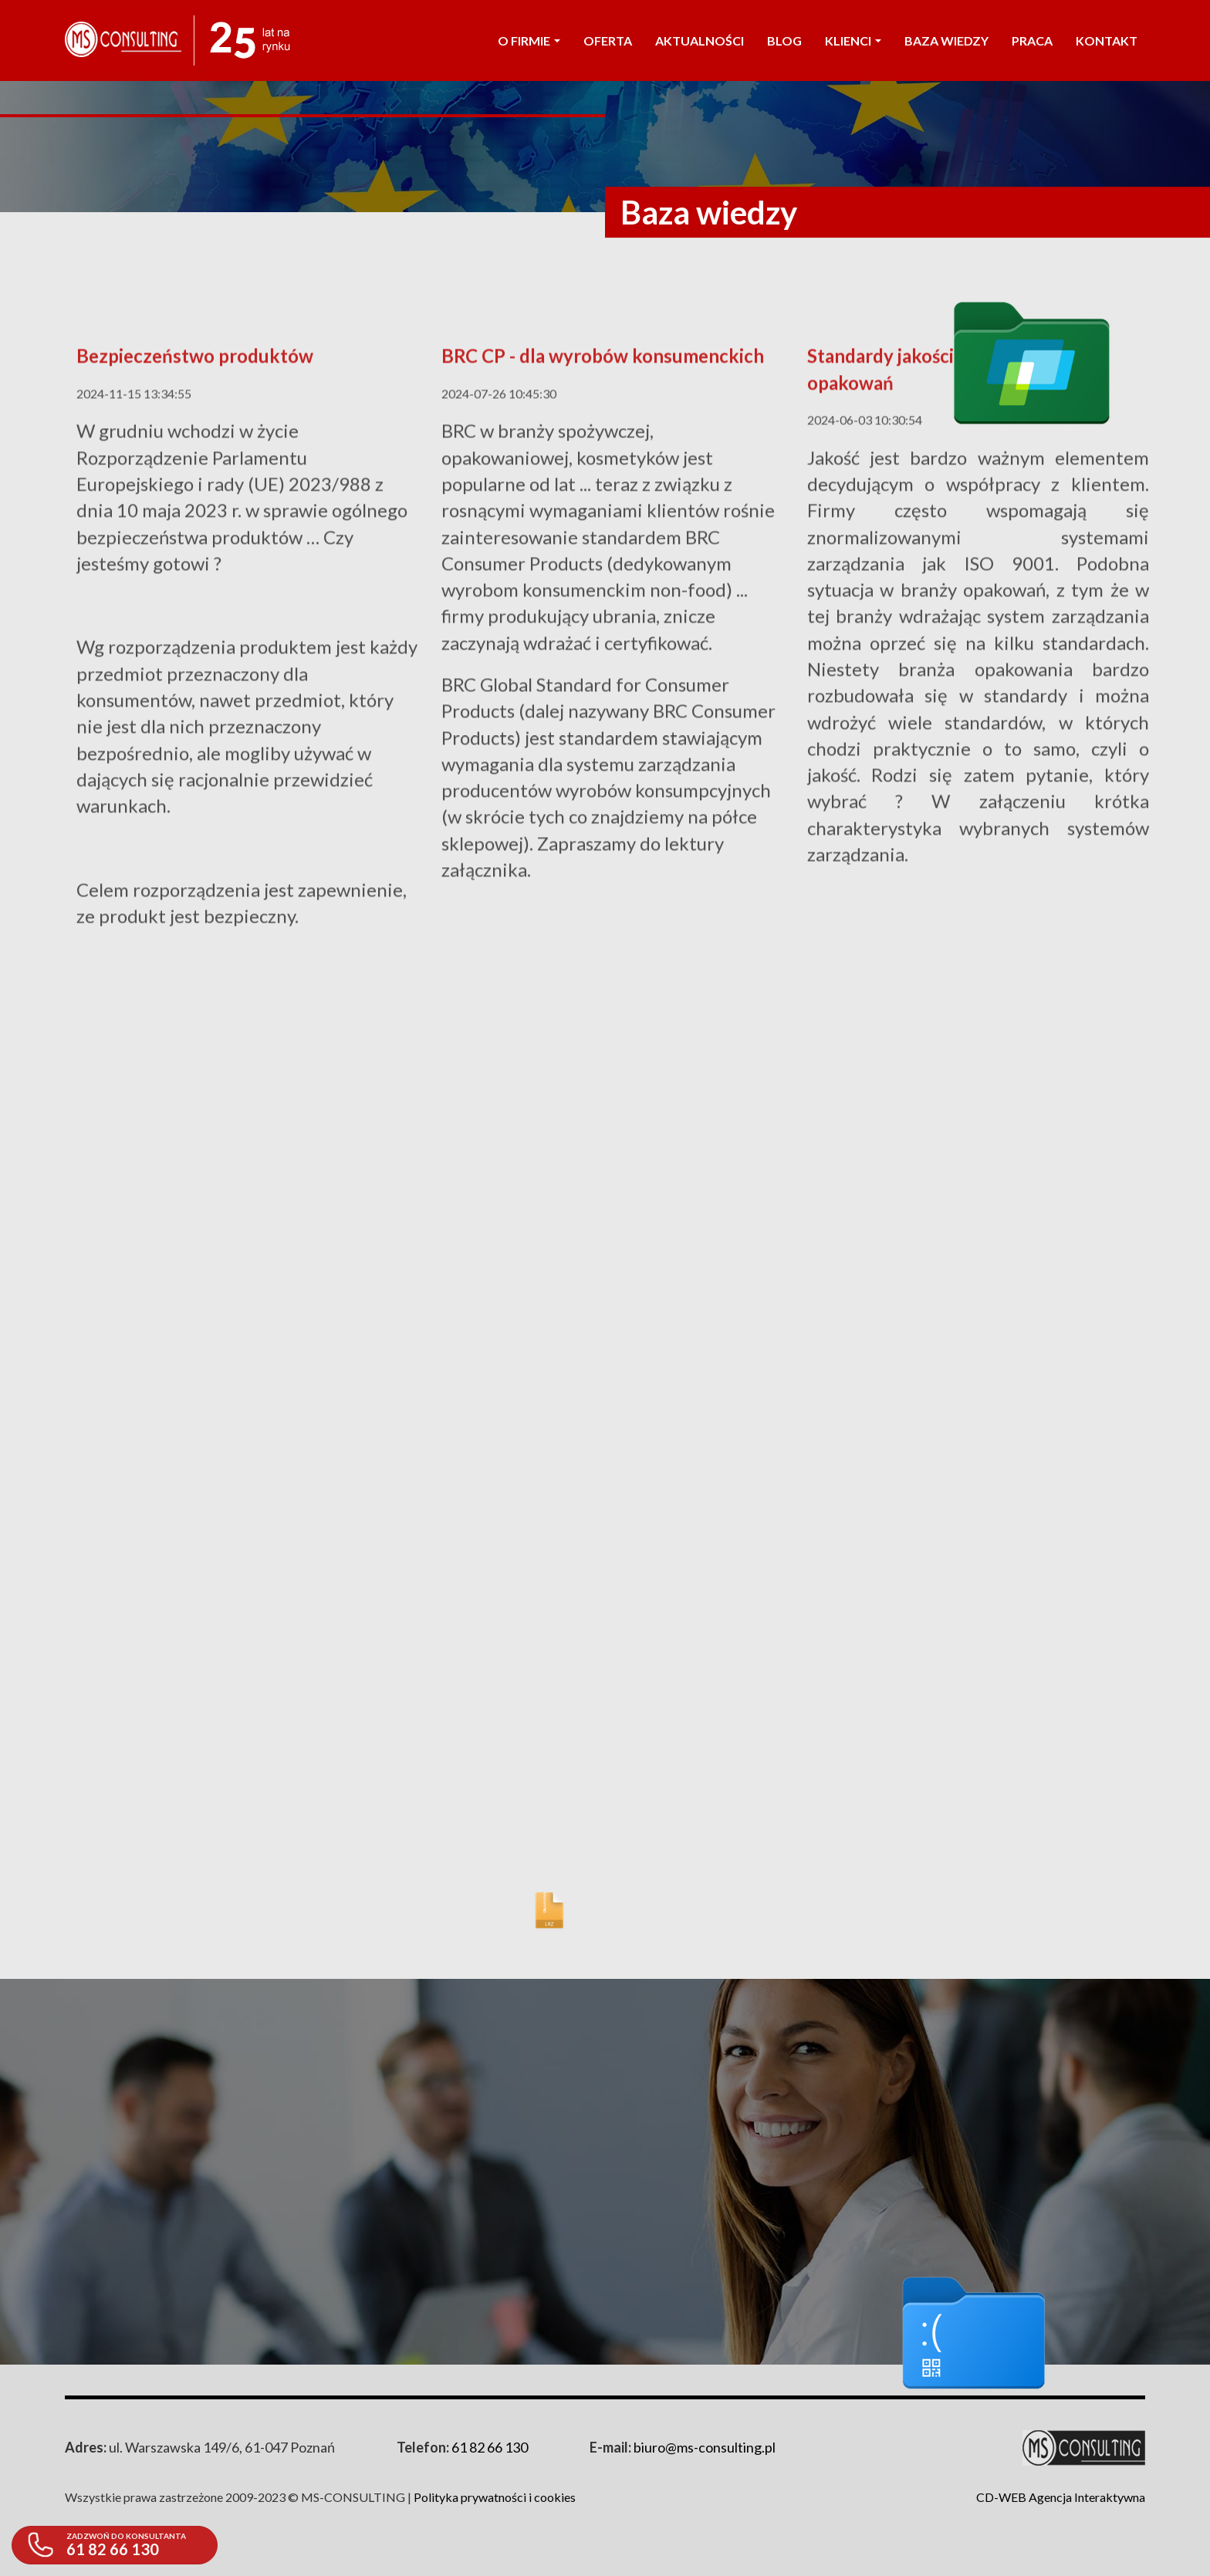  Describe the element at coordinates (1031, 367) in the screenshot. I see `open jquery mobile project folder` at that location.